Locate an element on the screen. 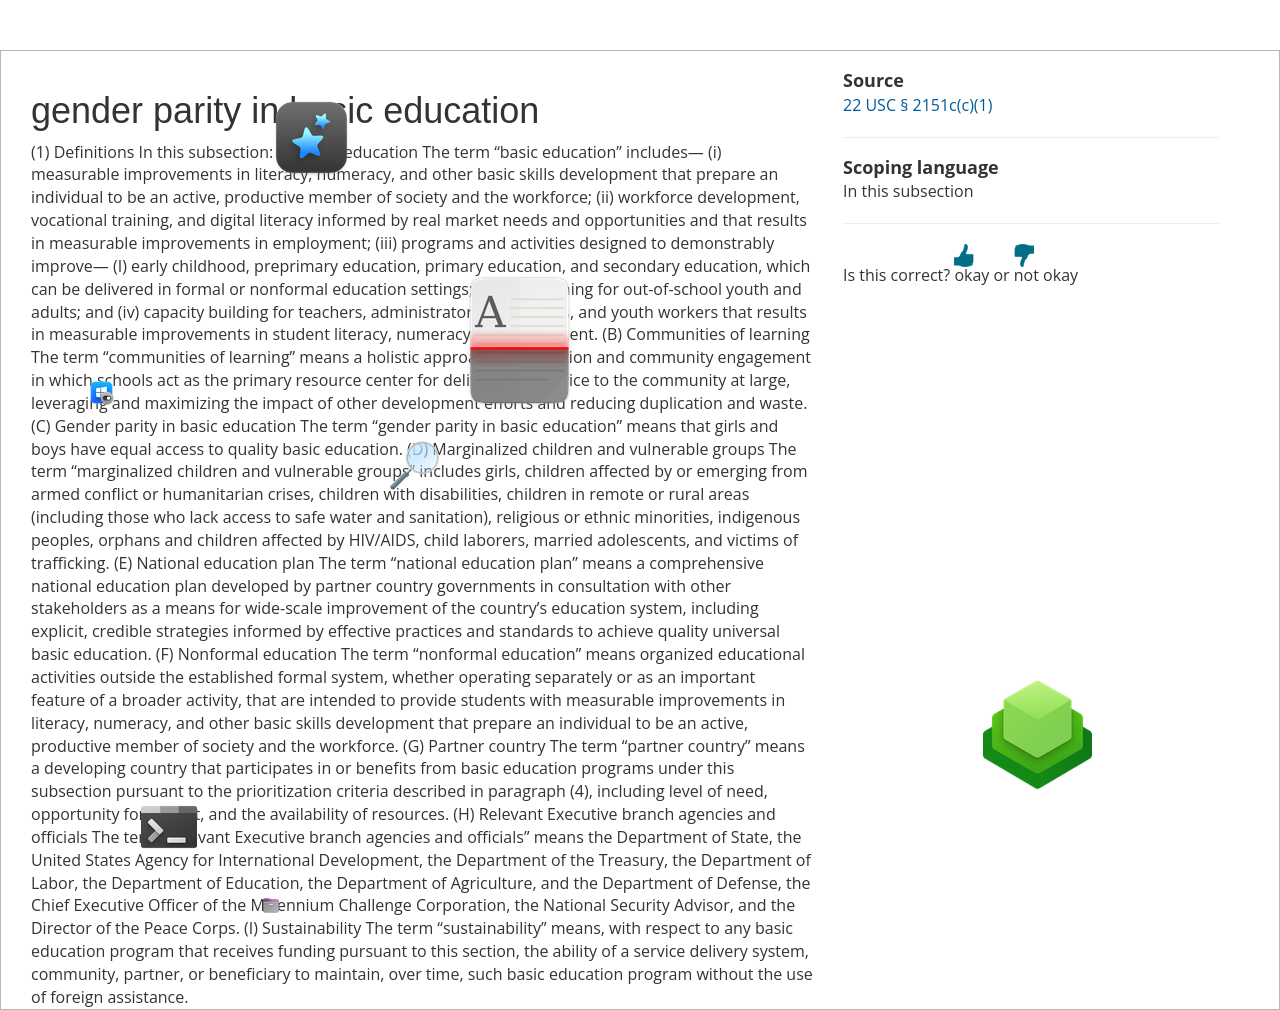 Image resolution: width=1280 pixels, height=1010 pixels. open the file manager is located at coordinates (271, 905).